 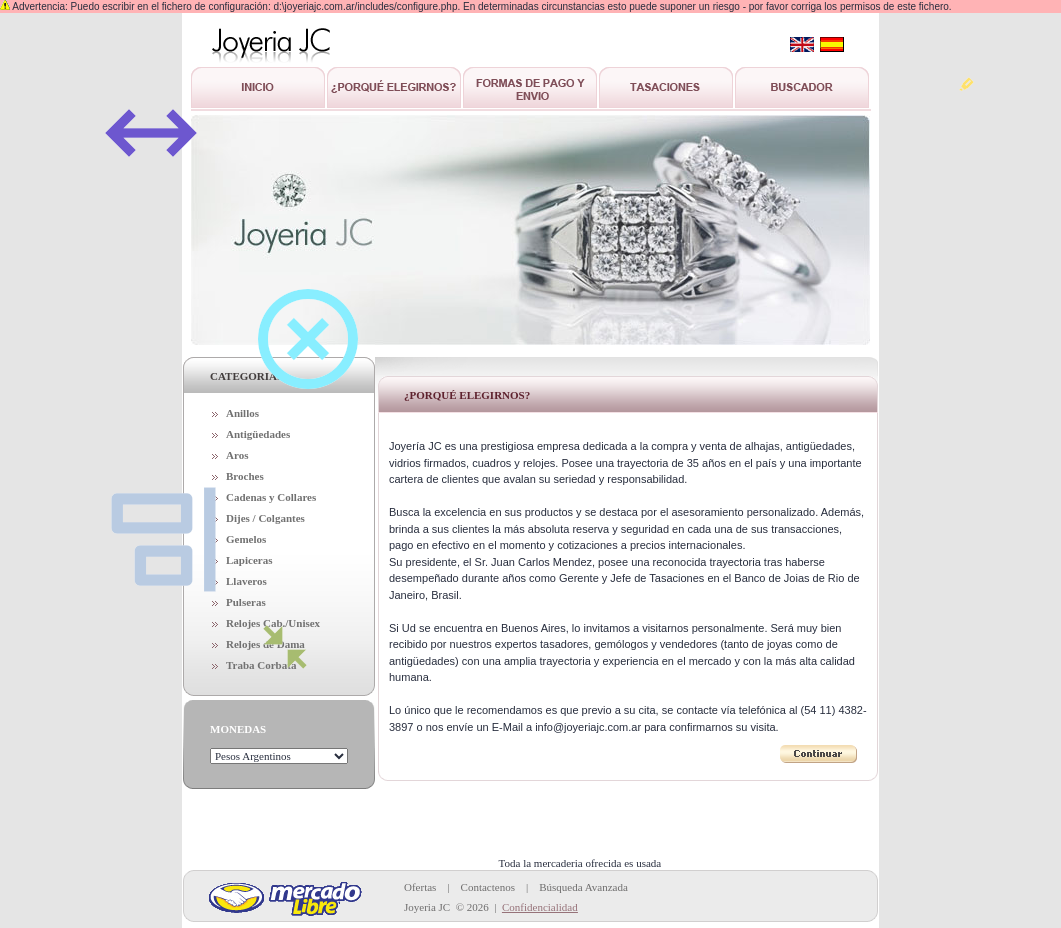 What do you see at coordinates (285, 647) in the screenshot?
I see `collapse or minimize an expanded view` at bounding box center [285, 647].